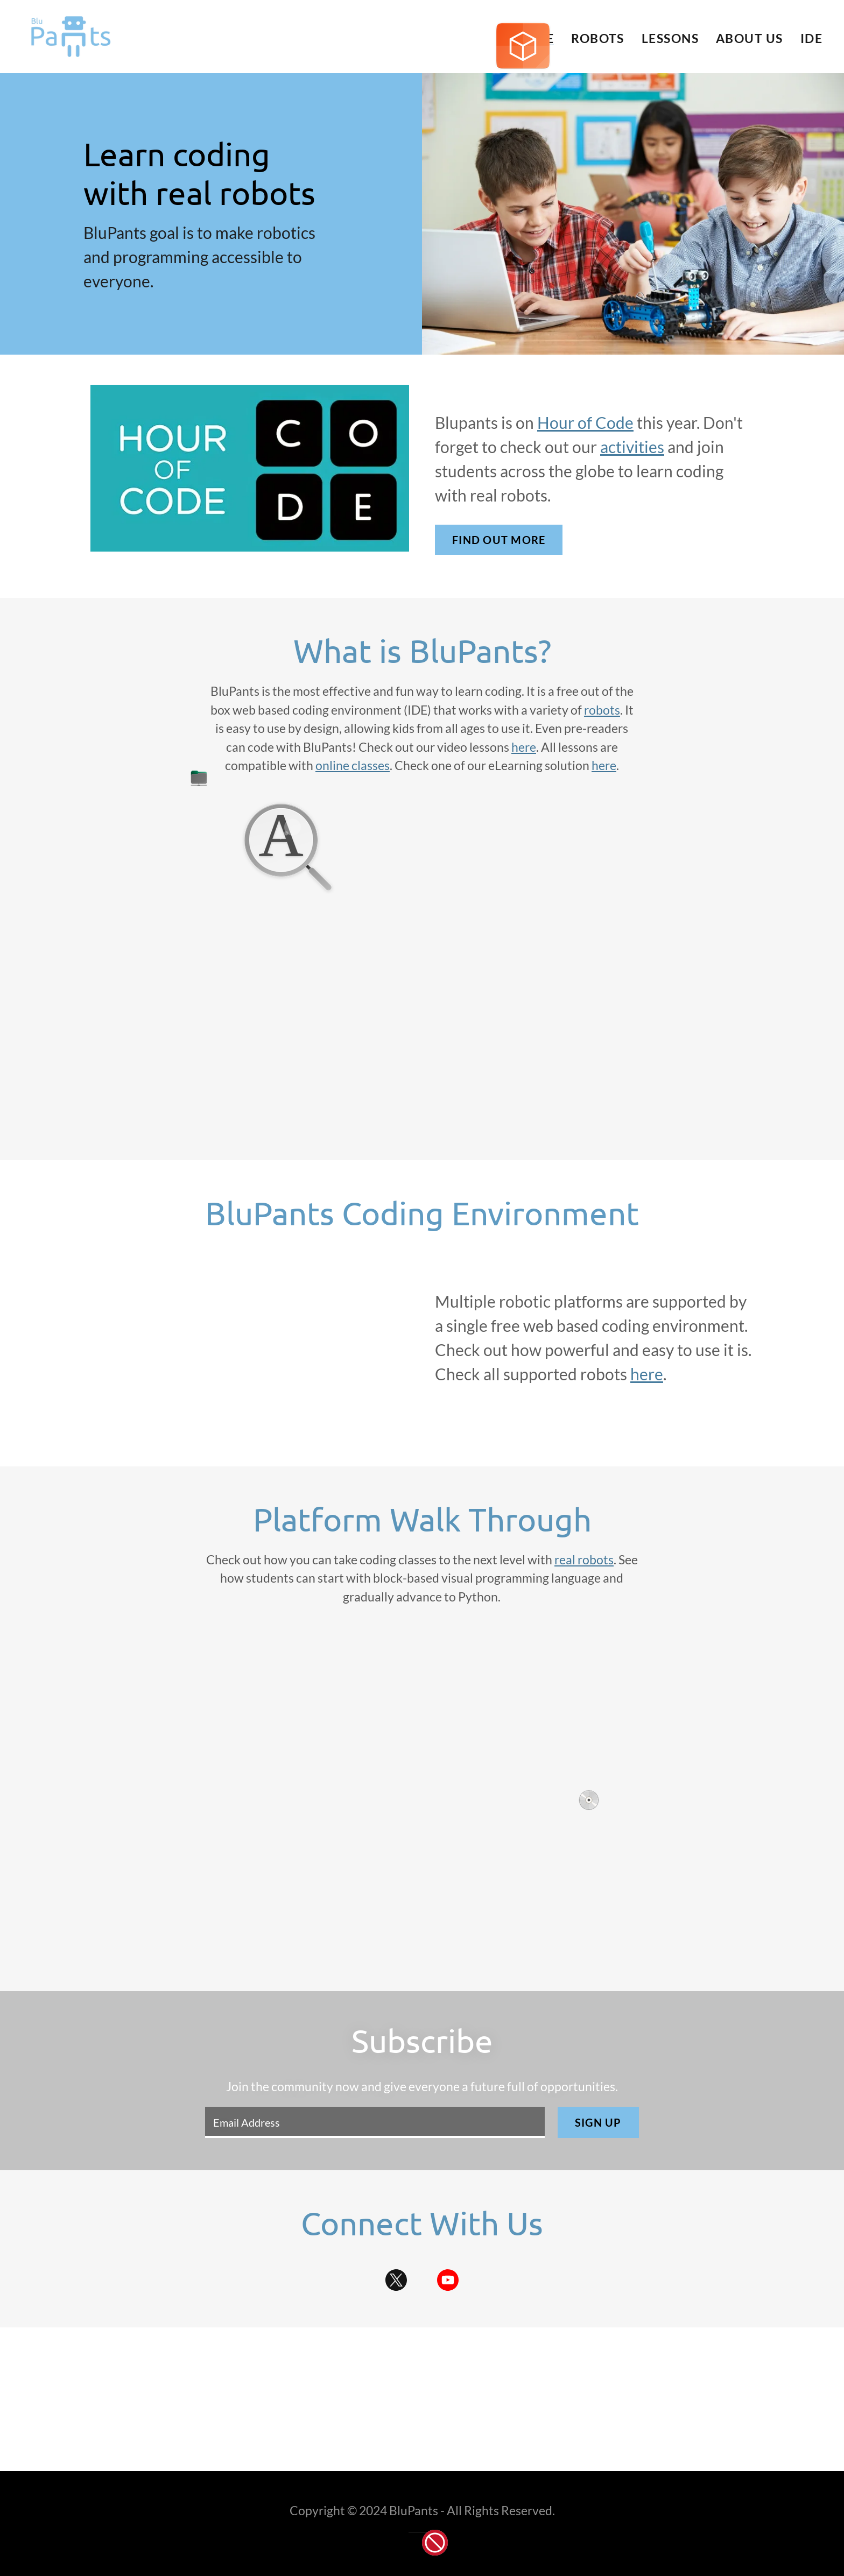 The width and height of the screenshot is (844, 2576). Describe the element at coordinates (523, 44) in the screenshot. I see `open a 3D model file in STL binary format` at that location.